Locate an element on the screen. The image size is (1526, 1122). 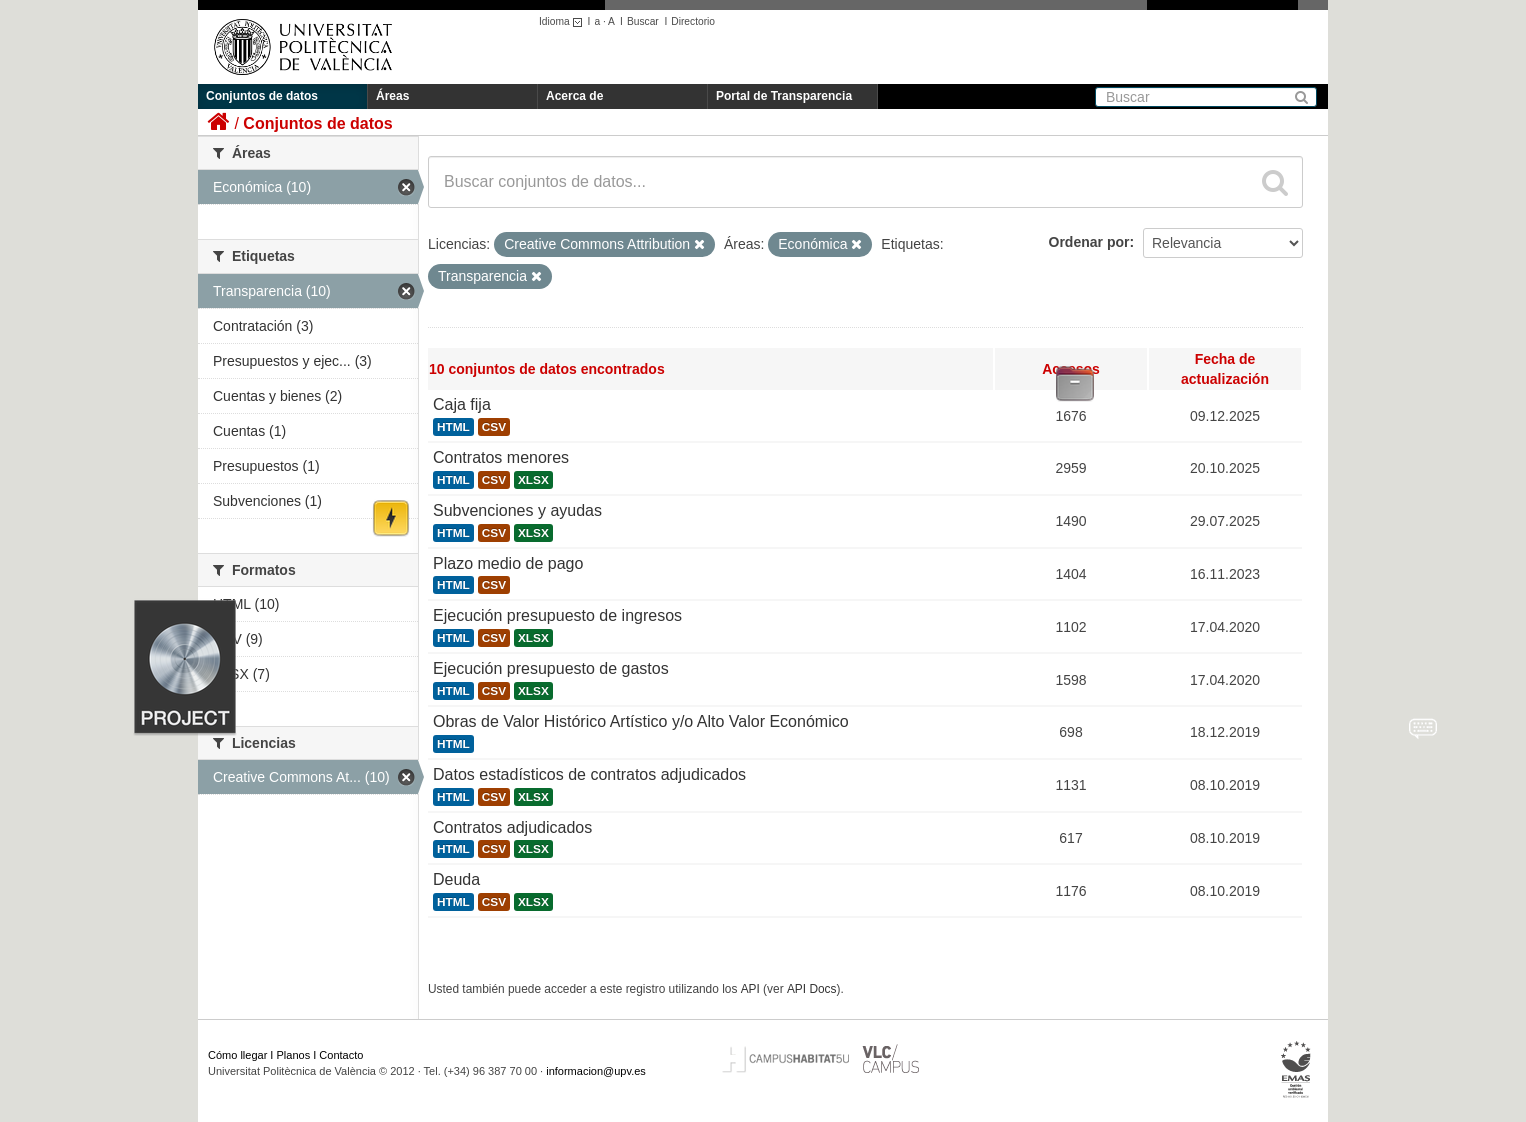
open the file manager application is located at coordinates (1075, 383).